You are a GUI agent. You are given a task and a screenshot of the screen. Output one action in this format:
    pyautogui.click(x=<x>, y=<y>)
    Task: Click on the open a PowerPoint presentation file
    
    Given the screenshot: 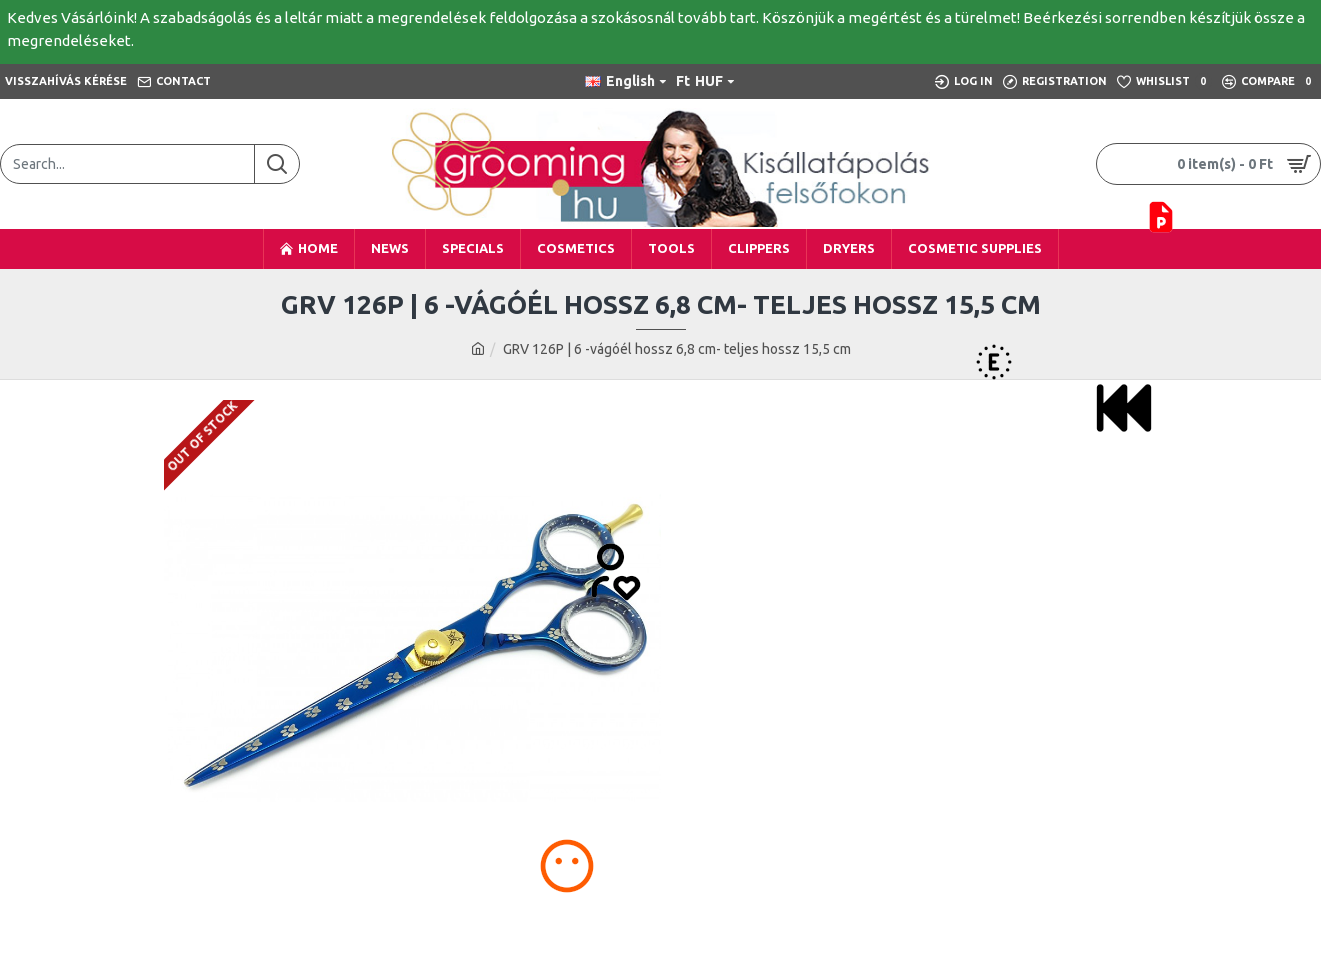 What is the action you would take?
    pyautogui.click(x=1161, y=217)
    